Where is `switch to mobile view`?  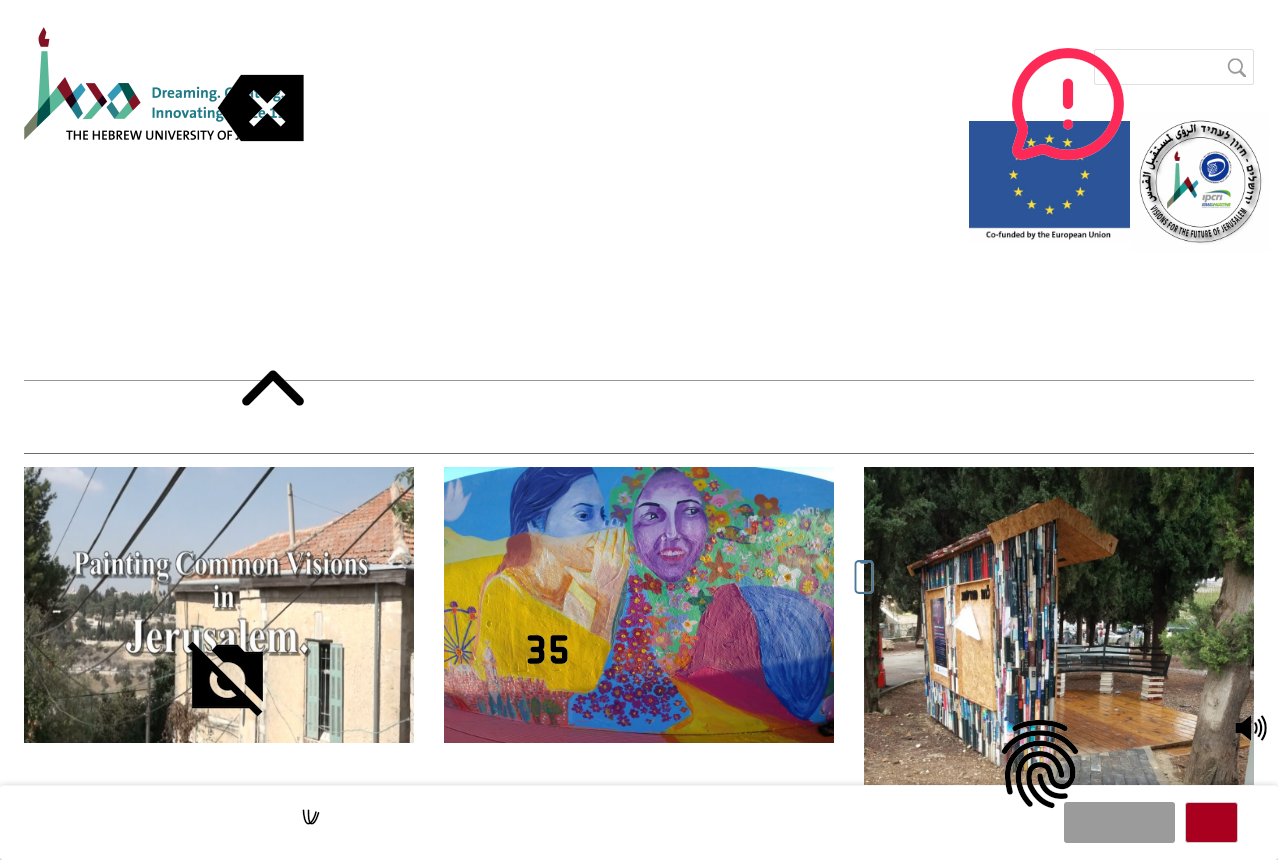 switch to mobile view is located at coordinates (864, 577).